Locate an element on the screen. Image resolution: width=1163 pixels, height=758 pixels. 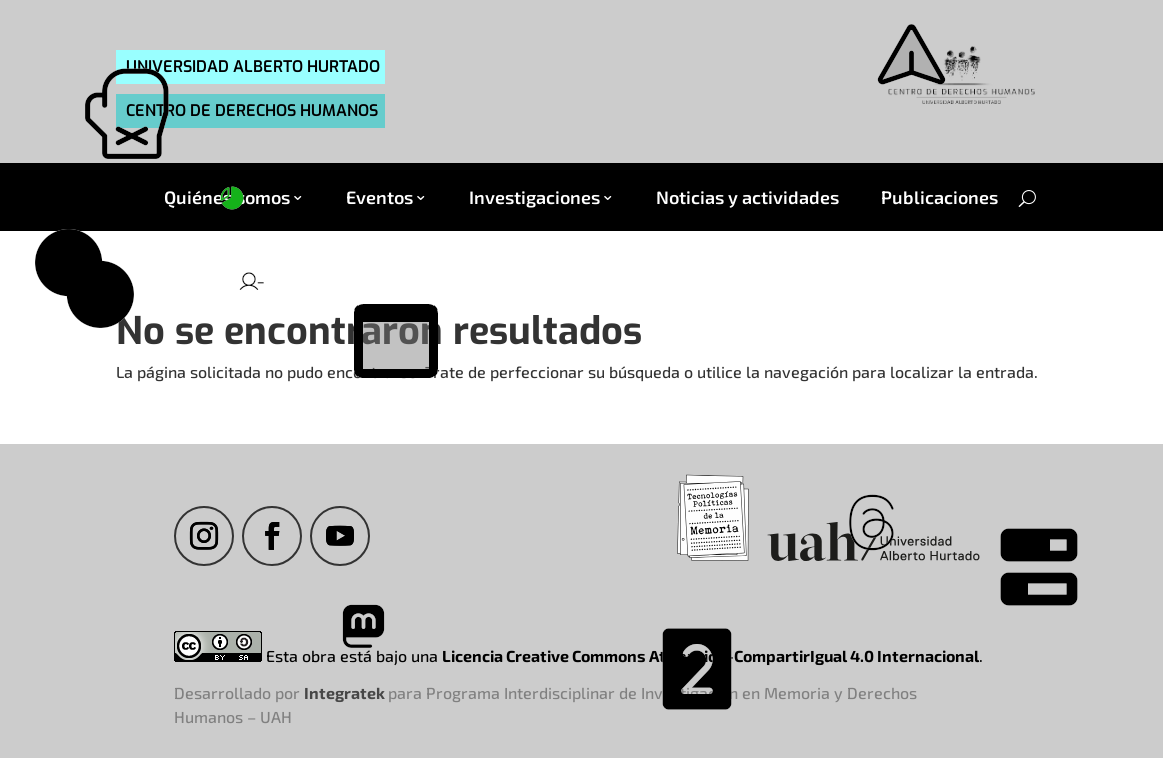
open mastodon app is located at coordinates (363, 625).